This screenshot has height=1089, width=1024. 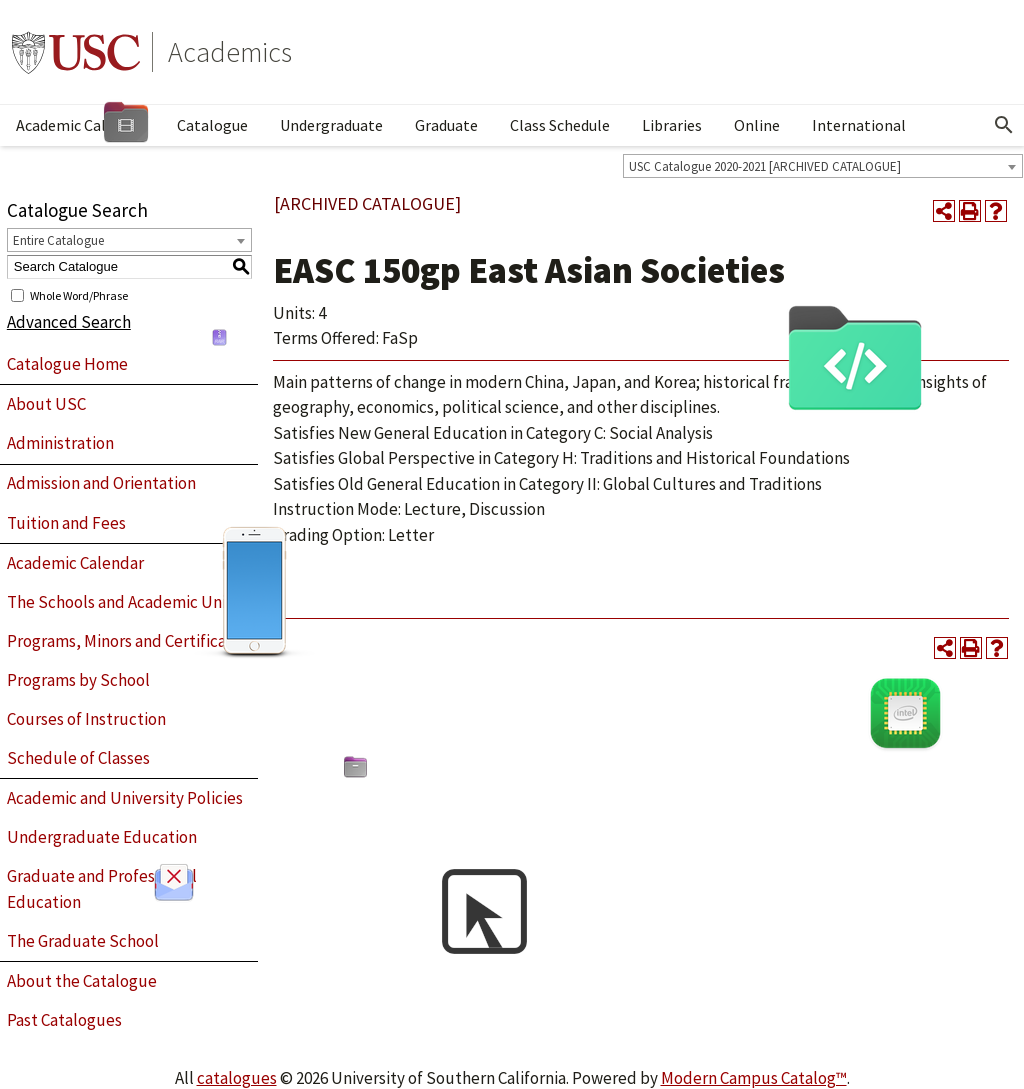 What do you see at coordinates (174, 883) in the screenshot?
I see `mark email as junk or spam` at bounding box center [174, 883].